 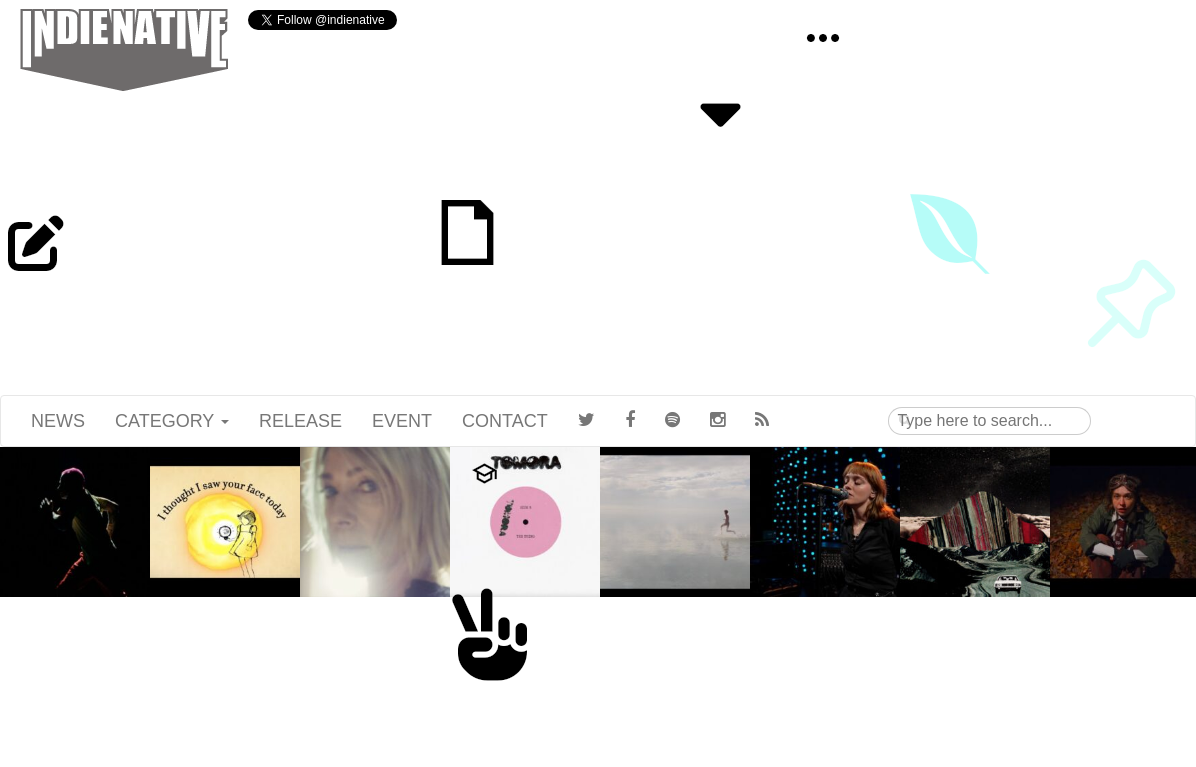 I want to click on expand a dropdown menu, so click(x=720, y=113).